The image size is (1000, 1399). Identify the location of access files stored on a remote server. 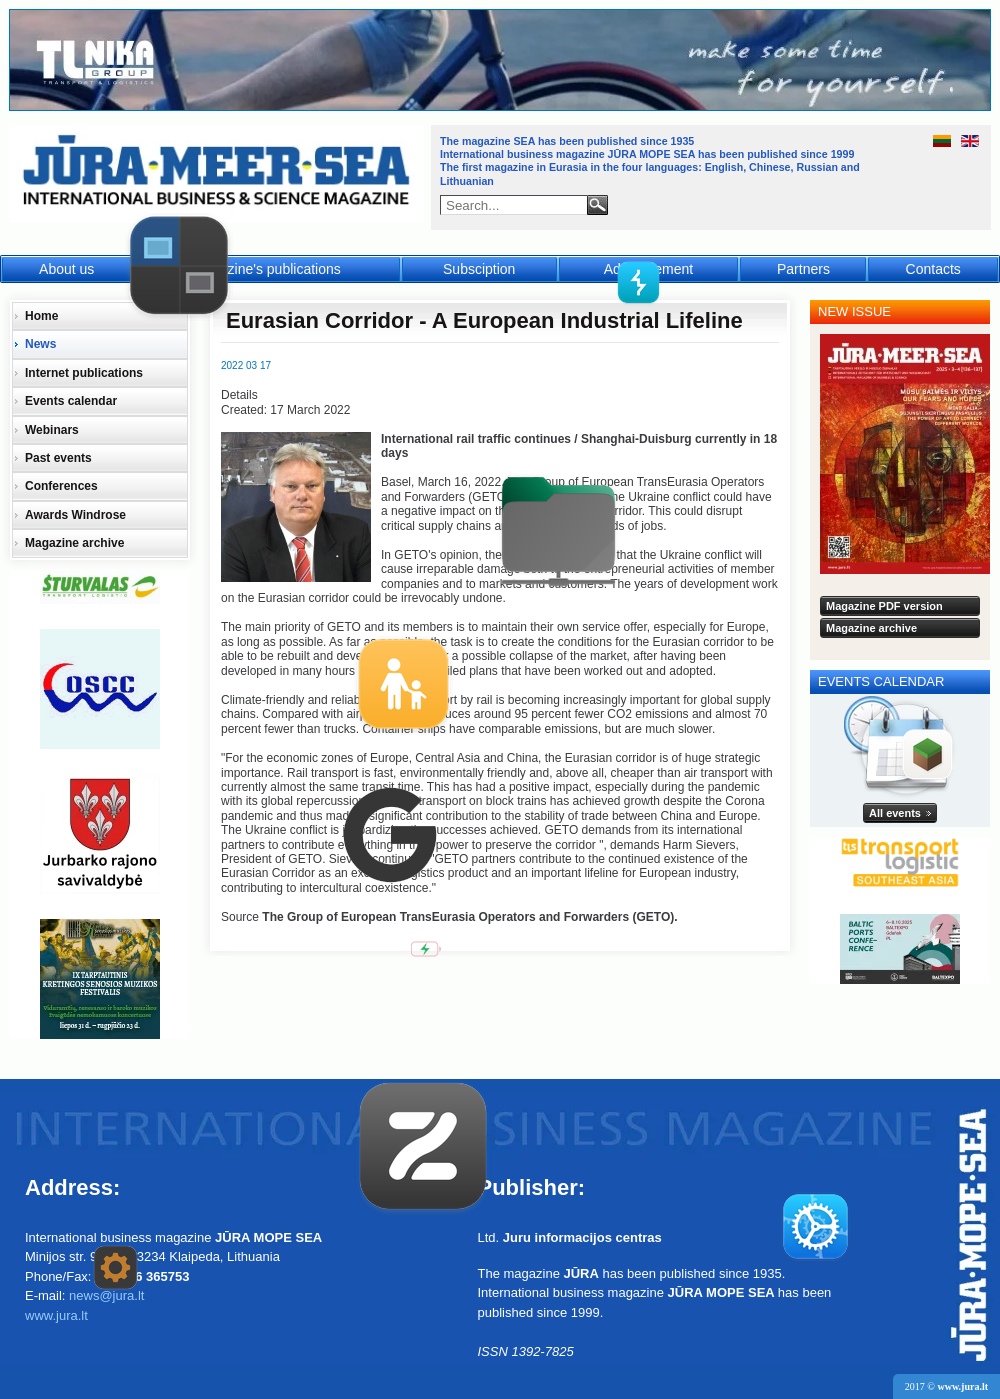
(558, 529).